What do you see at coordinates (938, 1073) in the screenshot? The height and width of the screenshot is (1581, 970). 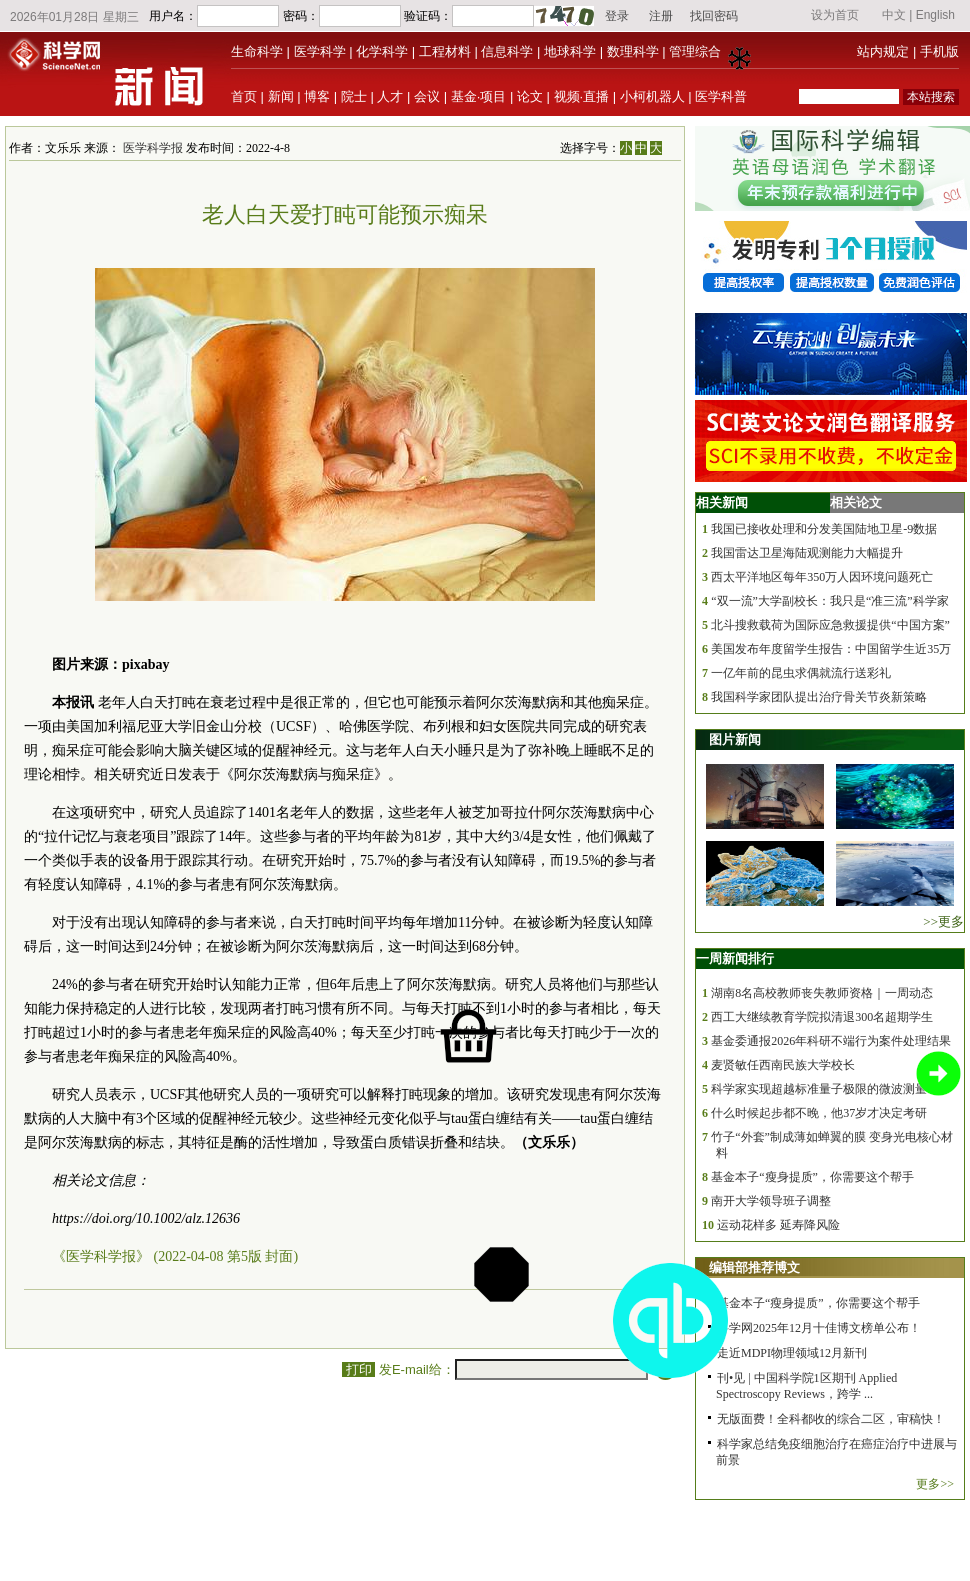 I see `proceed to the next step` at bounding box center [938, 1073].